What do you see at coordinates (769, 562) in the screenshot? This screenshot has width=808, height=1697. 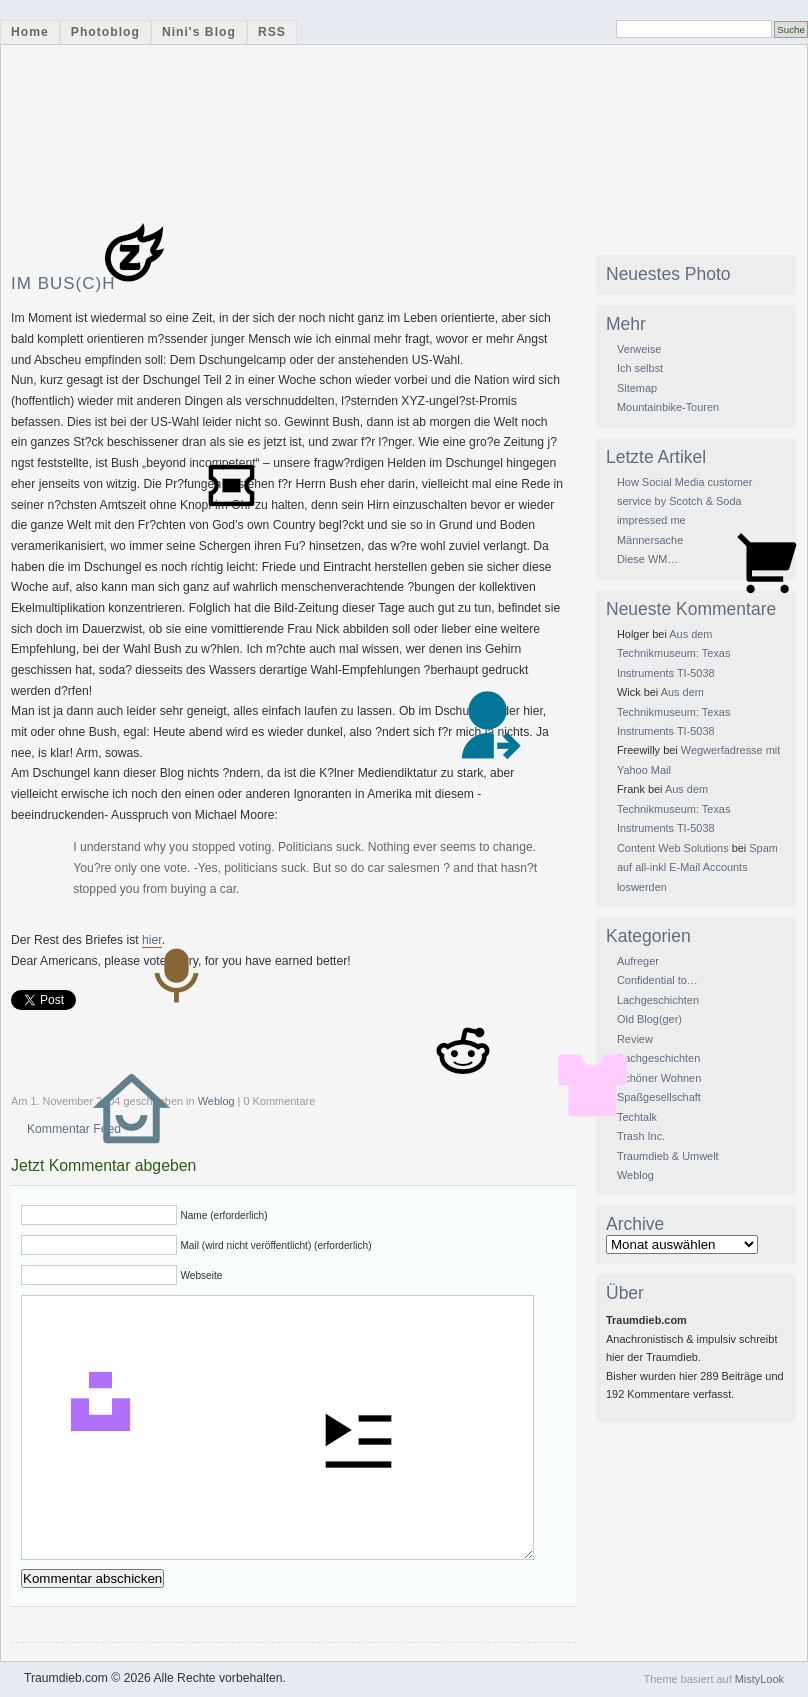 I see `view your shopping cart` at bounding box center [769, 562].